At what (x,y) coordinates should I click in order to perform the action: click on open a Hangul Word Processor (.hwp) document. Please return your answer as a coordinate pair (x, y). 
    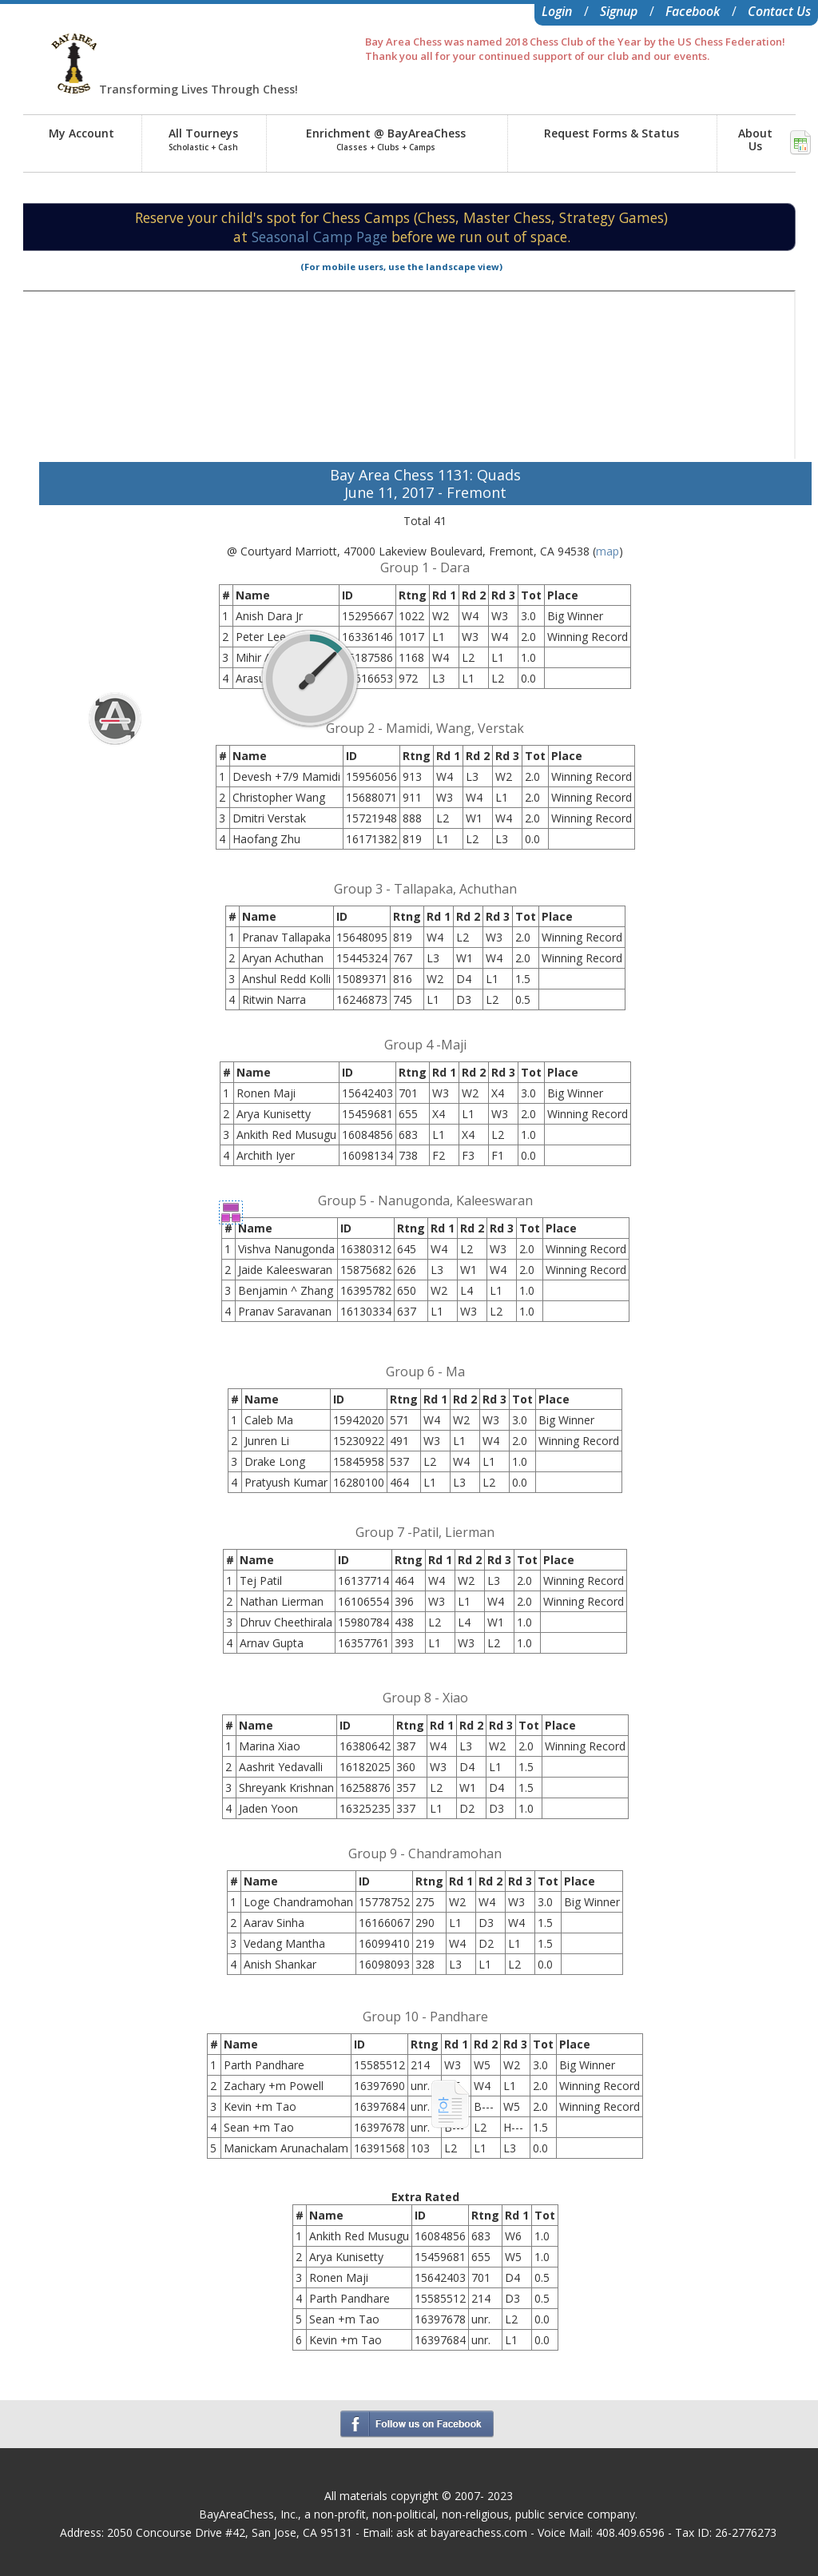
    Looking at the image, I should click on (450, 2104).